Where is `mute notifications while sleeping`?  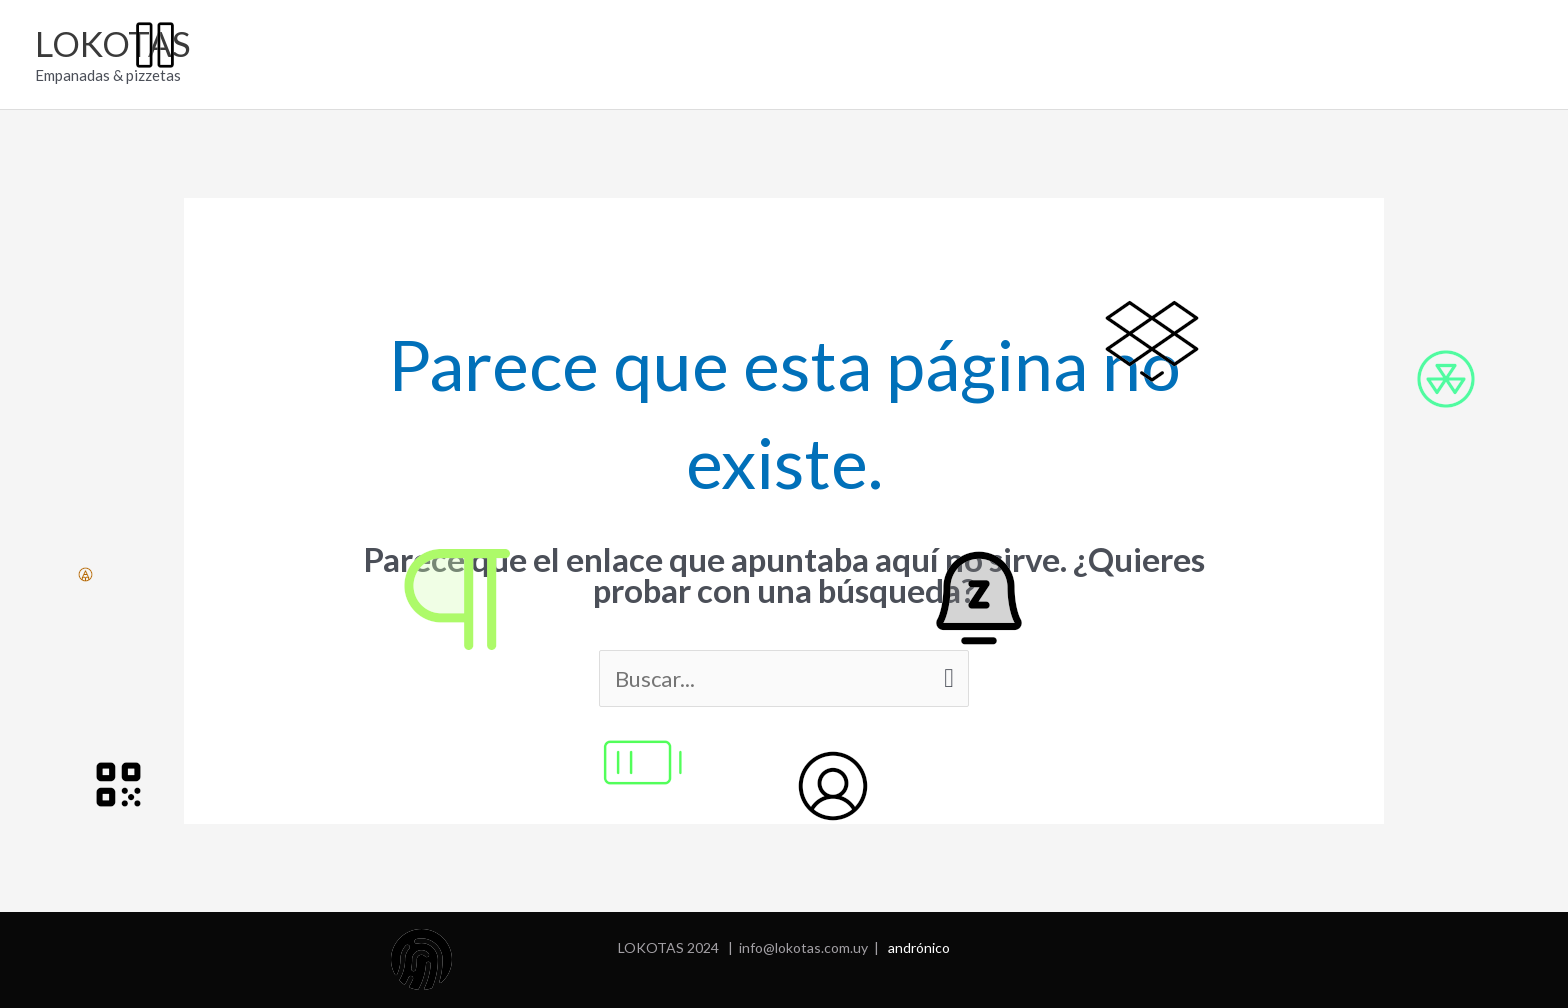 mute notifications while sleeping is located at coordinates (979, 598).